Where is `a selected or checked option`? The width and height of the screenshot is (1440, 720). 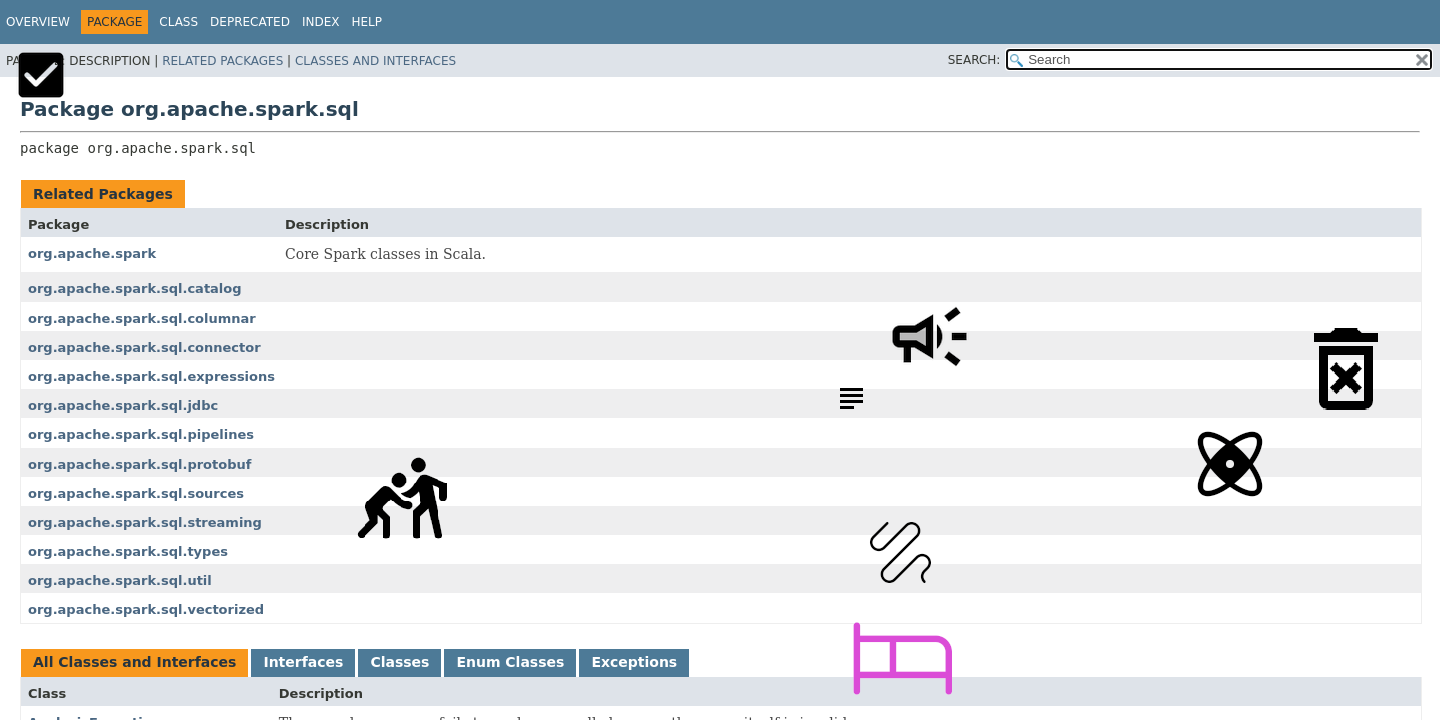
a selected or checked option is located at coordinates (41, 75).